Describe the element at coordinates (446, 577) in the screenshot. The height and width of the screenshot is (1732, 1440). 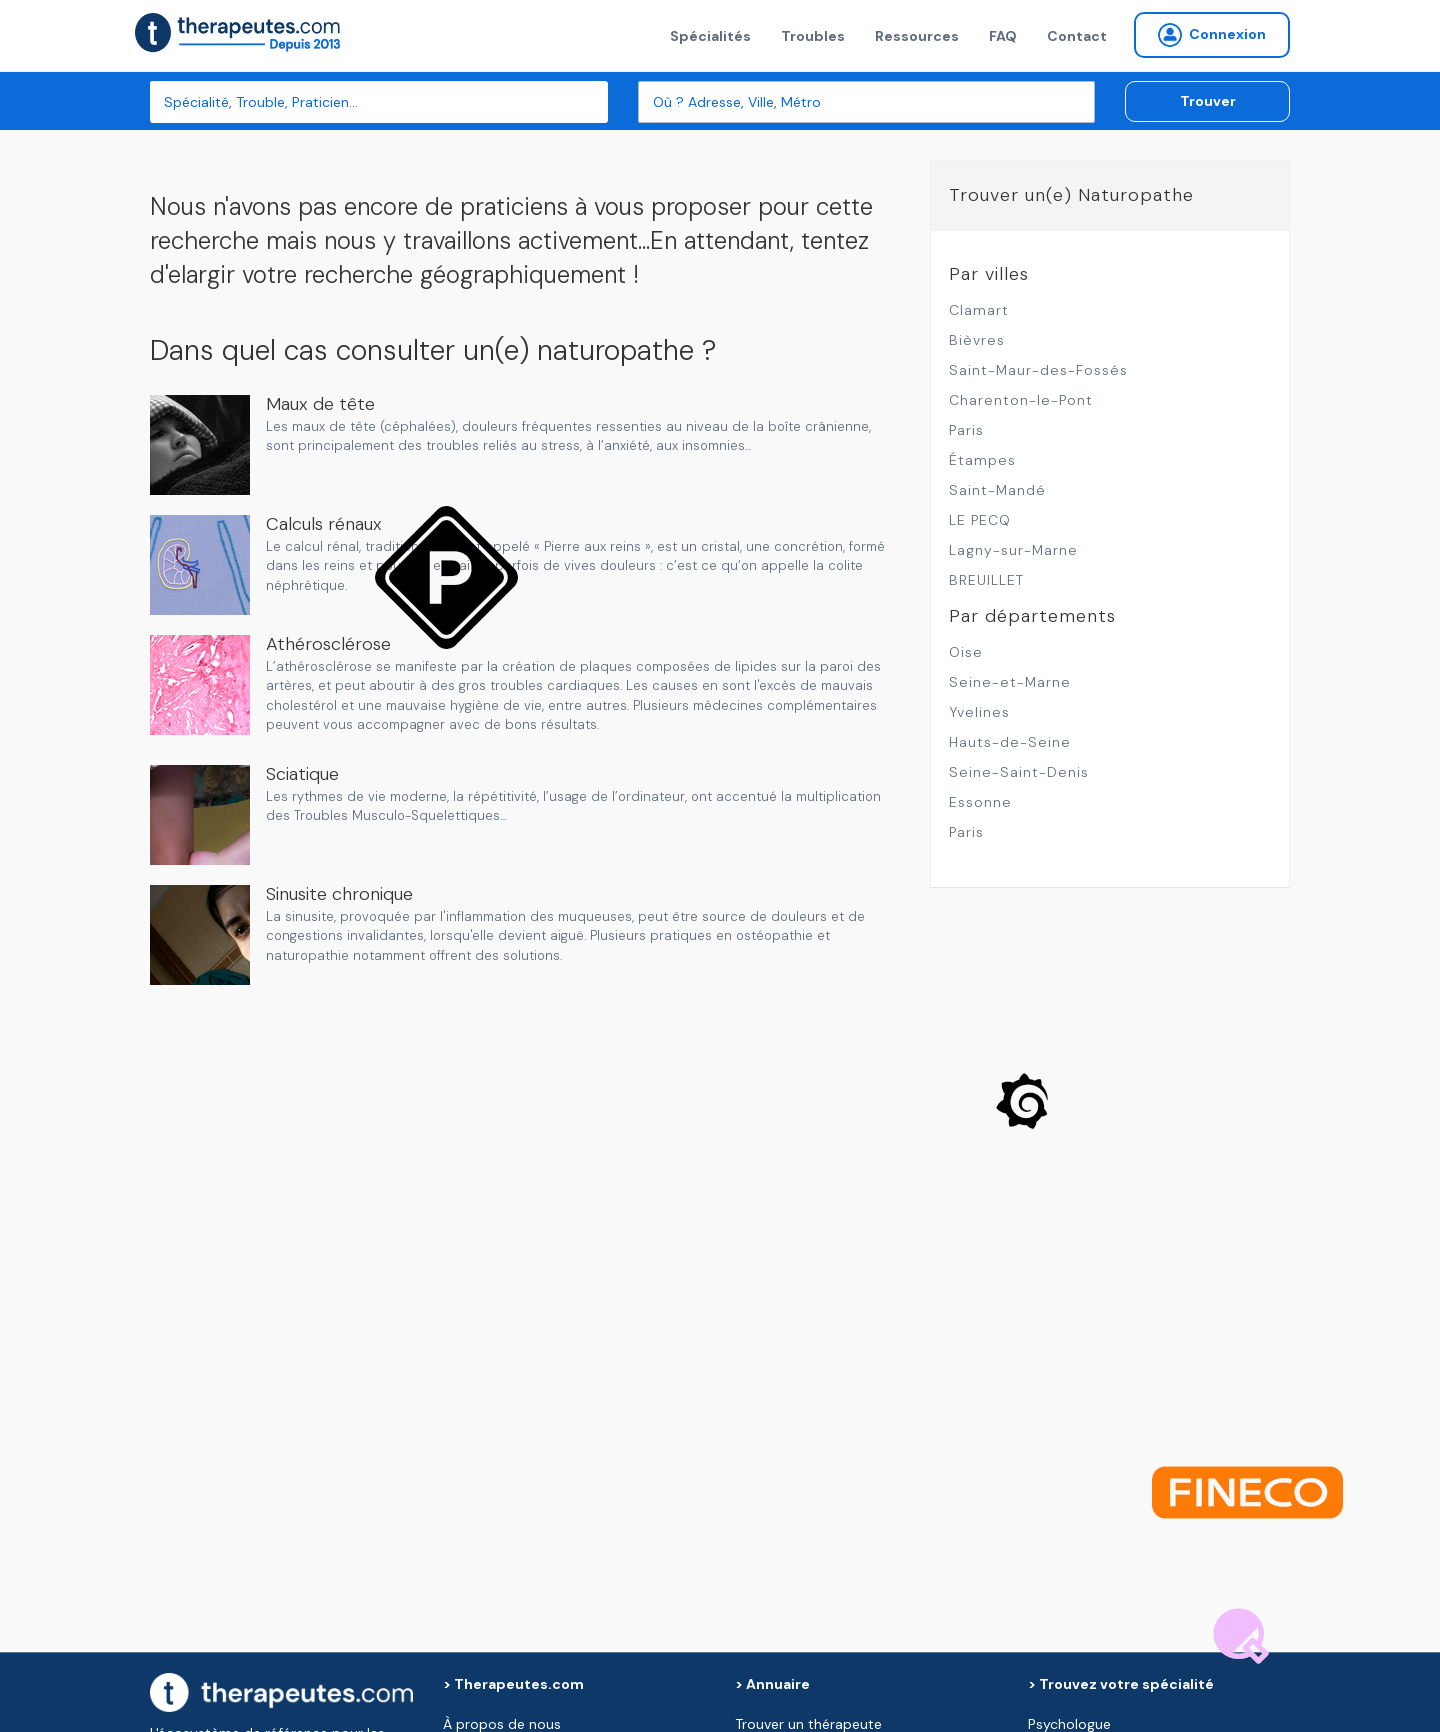
I see `pre-commit logo` at that location.